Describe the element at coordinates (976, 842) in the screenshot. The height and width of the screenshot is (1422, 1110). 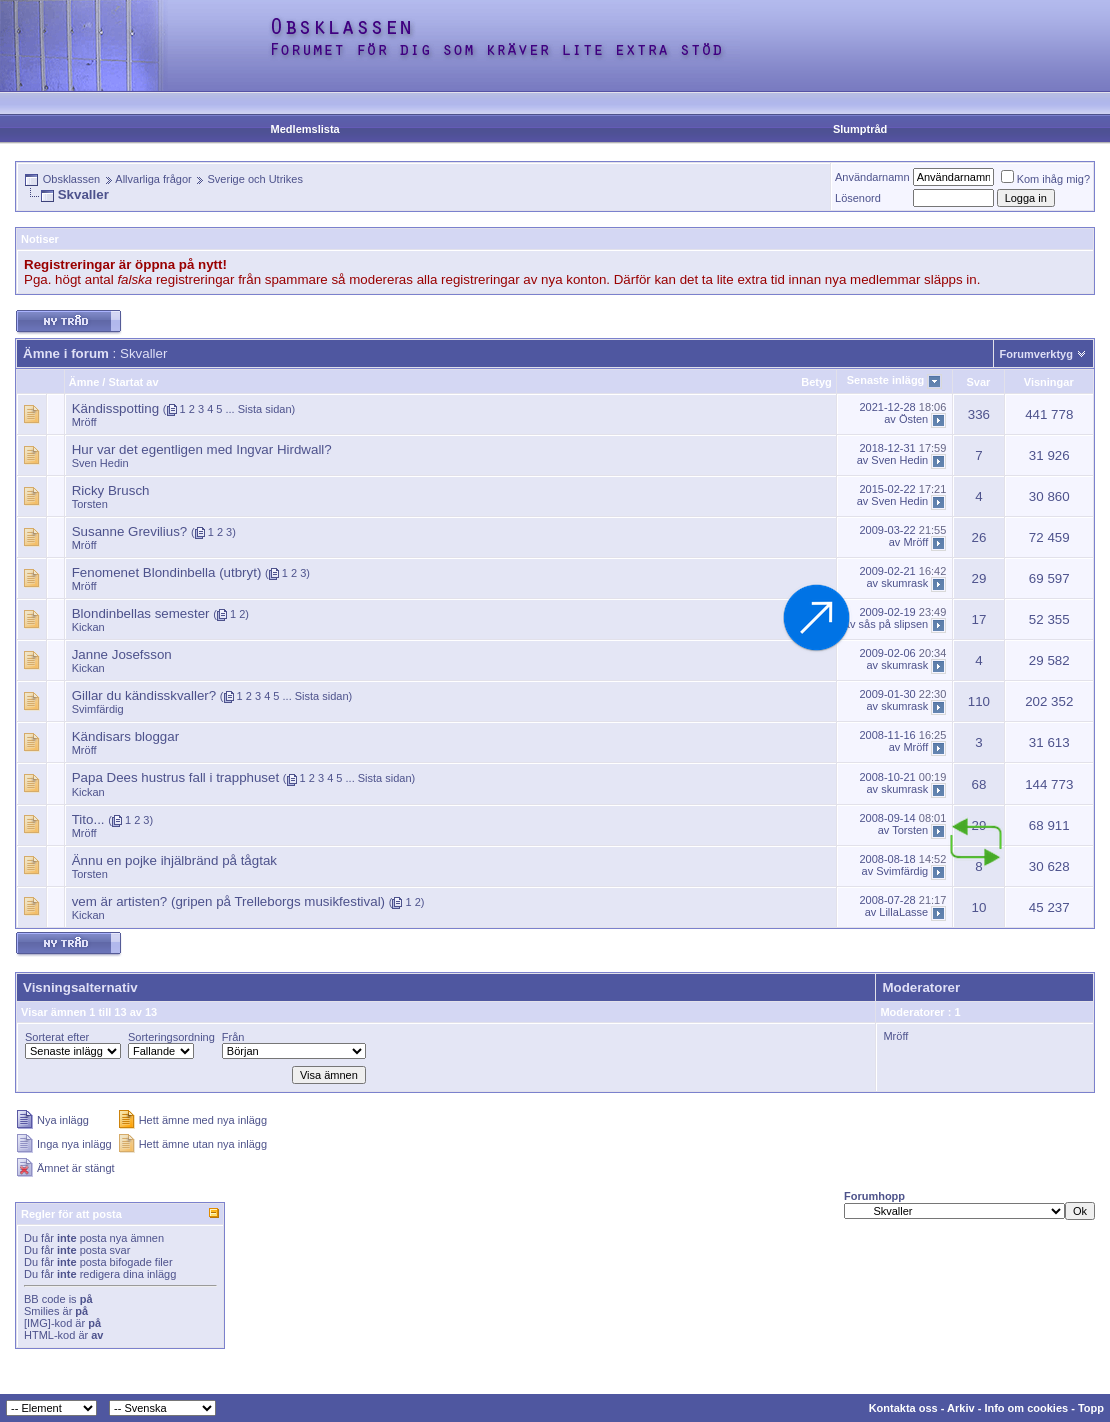
I see `sync or refresh email messages` at that location.